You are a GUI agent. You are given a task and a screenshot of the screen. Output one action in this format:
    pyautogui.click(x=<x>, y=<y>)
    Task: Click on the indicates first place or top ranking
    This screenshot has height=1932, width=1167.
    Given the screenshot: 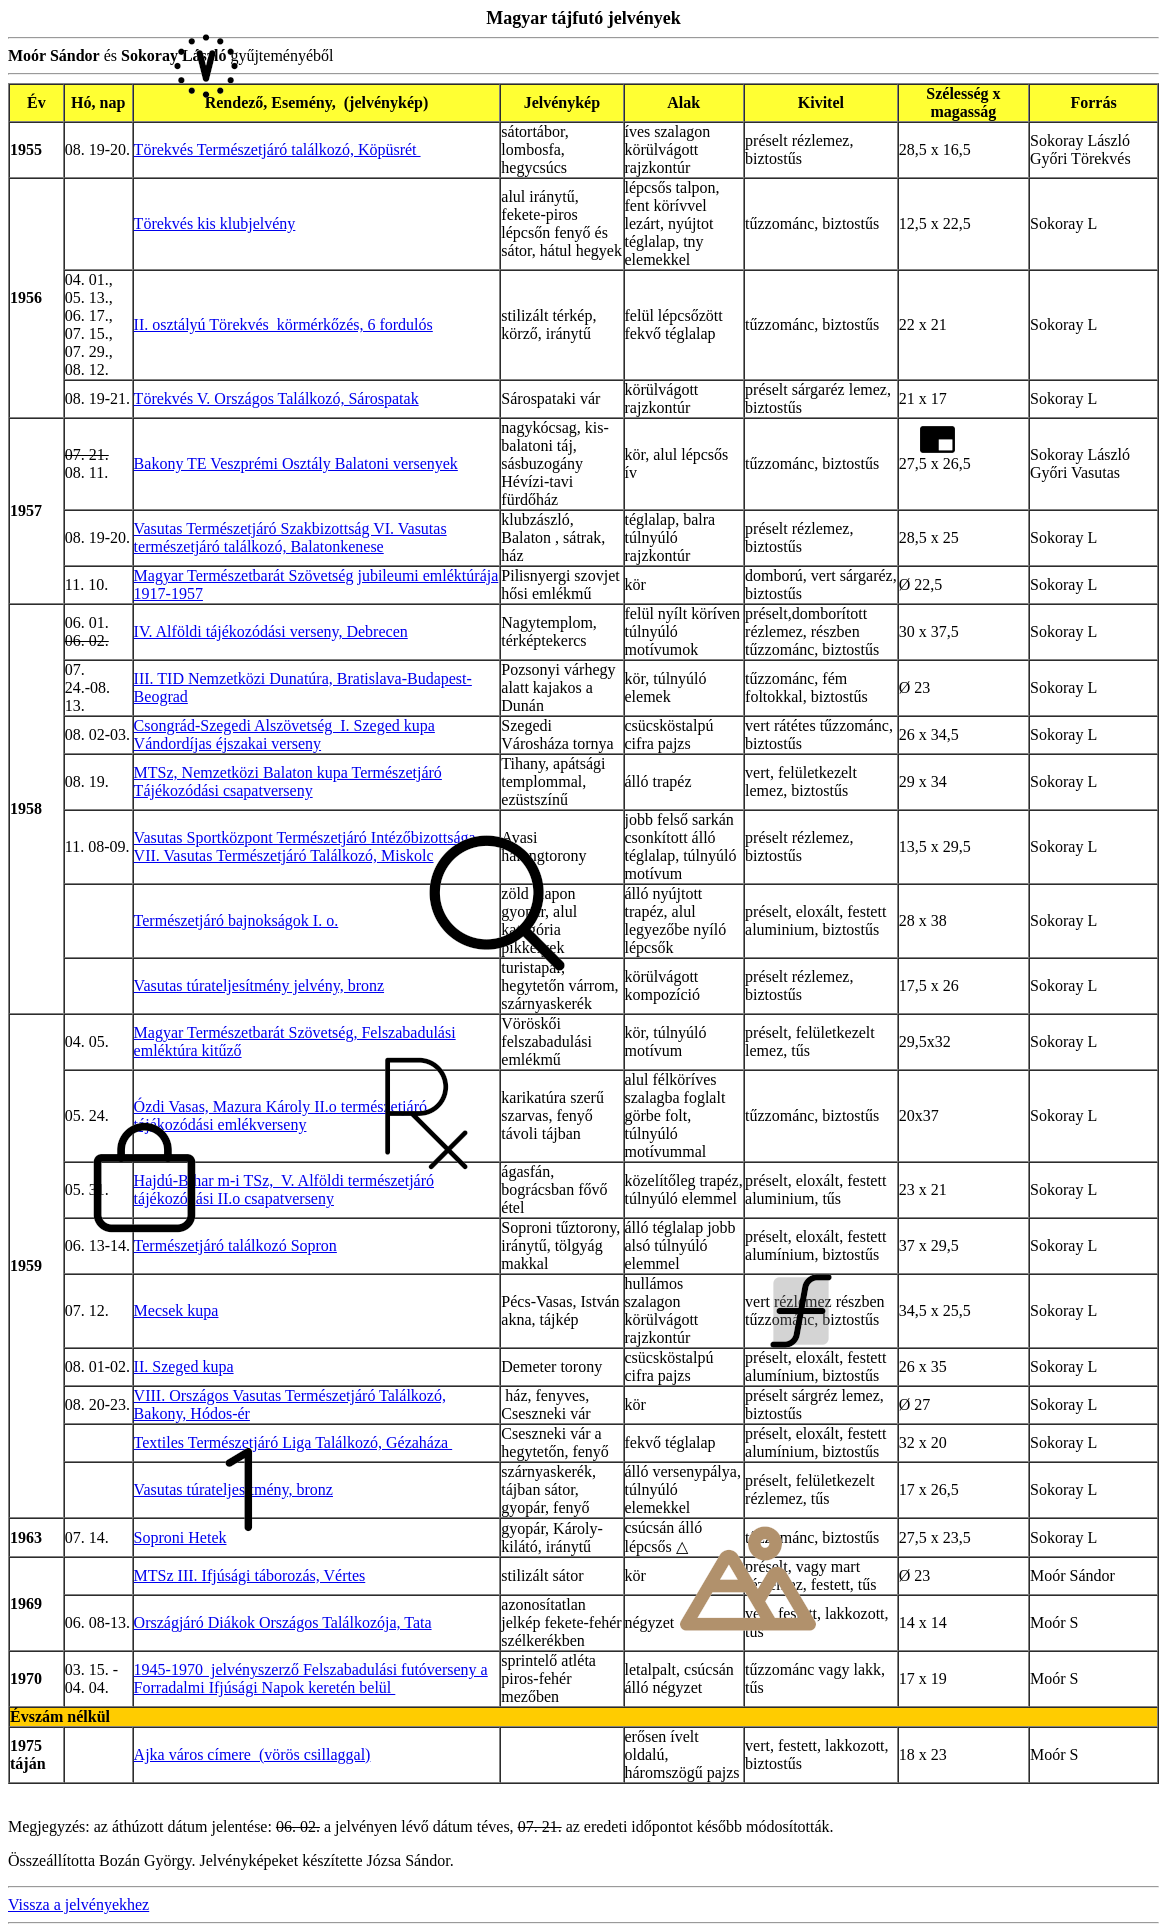 What is the action you would take?
    pyautogui.click(x=244, y=1489)
    